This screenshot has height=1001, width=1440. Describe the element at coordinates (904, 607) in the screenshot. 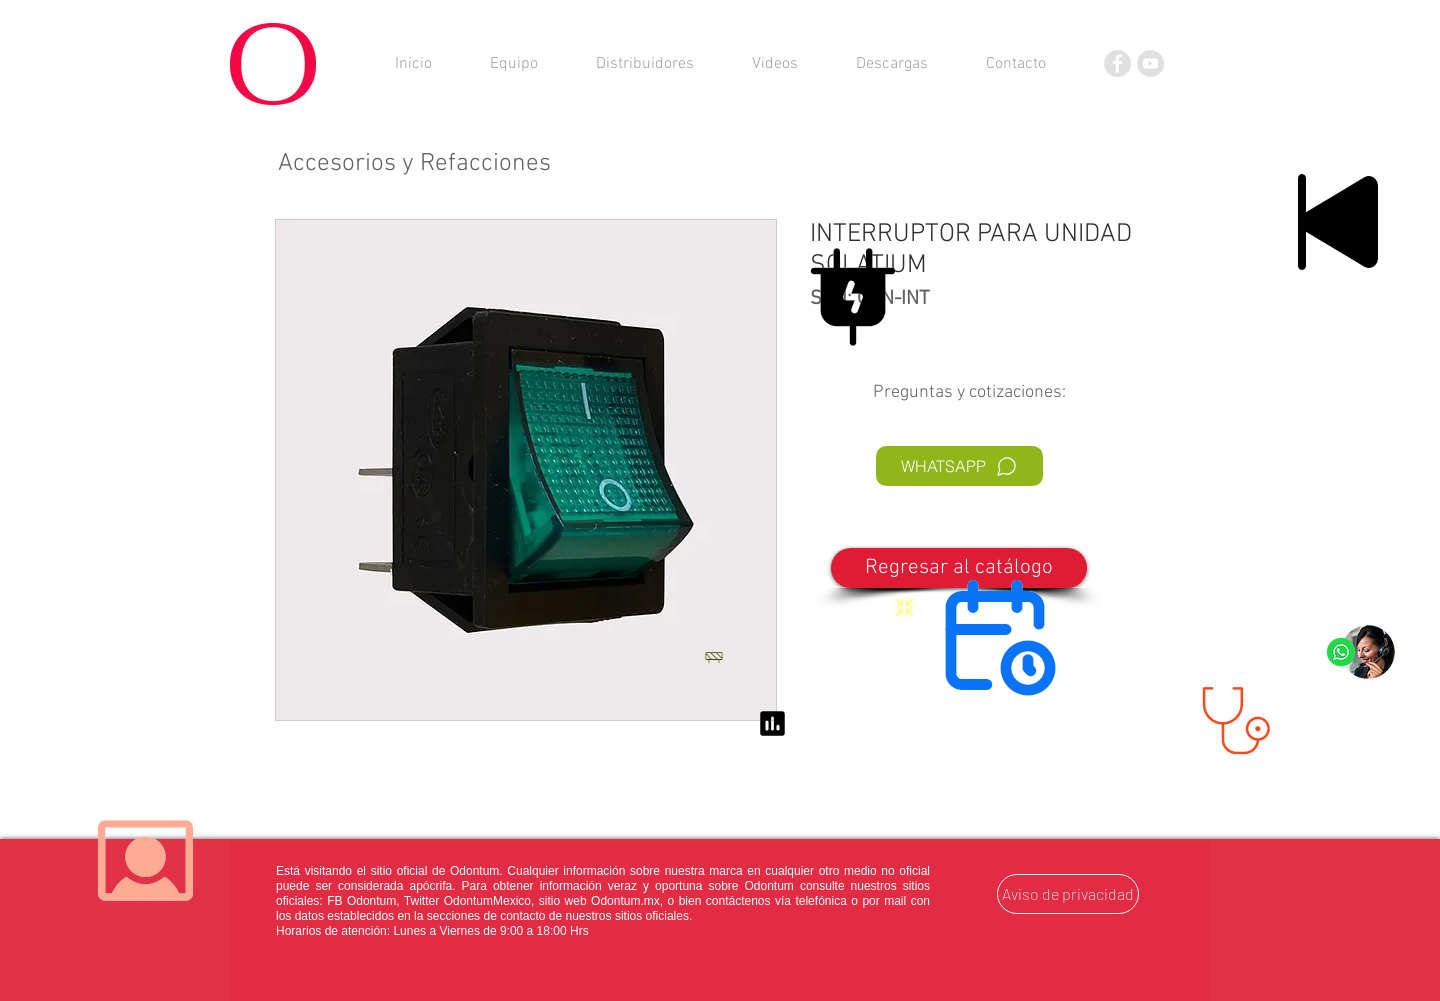

I see `exit fullscreen mode` at that location.